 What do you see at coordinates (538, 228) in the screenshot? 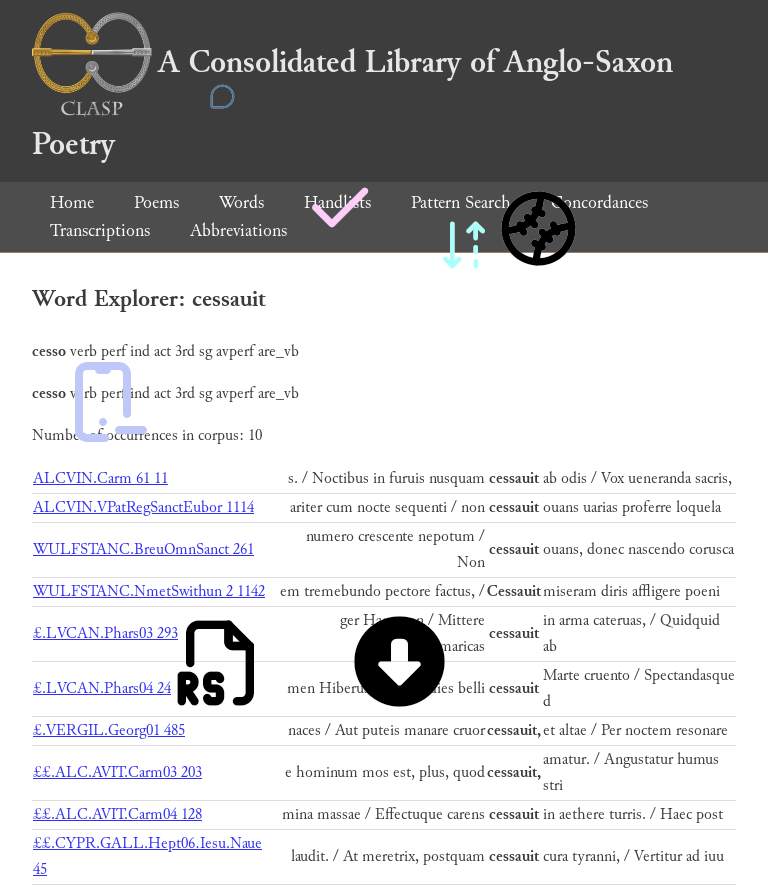
I see `view baseball scores or stats` at bounding box center [538, 228].